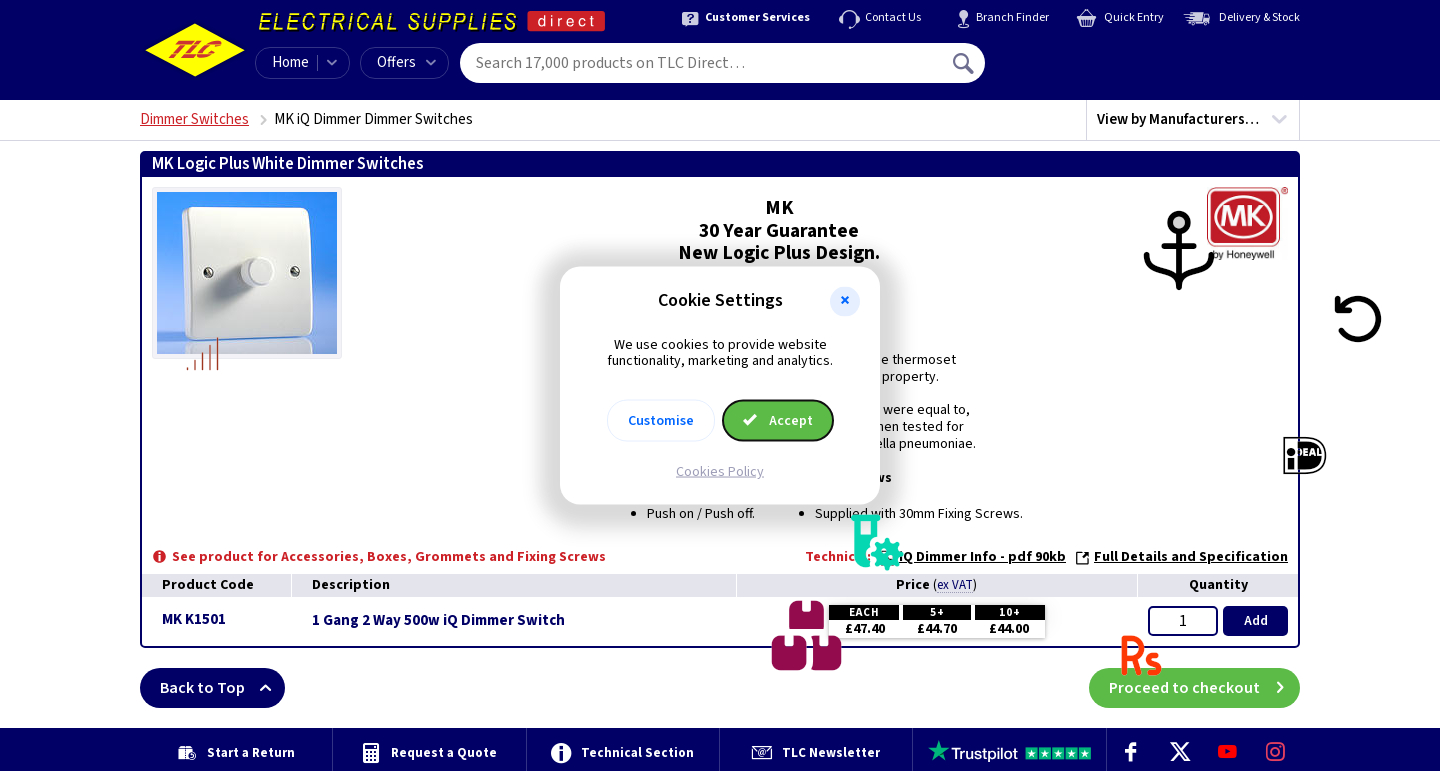 The height and width of the screenshot is (771, 1440). Describe the element at coordinates (204, 356) in the screenshot. I see `indicates full cellular signal strength` at that location.